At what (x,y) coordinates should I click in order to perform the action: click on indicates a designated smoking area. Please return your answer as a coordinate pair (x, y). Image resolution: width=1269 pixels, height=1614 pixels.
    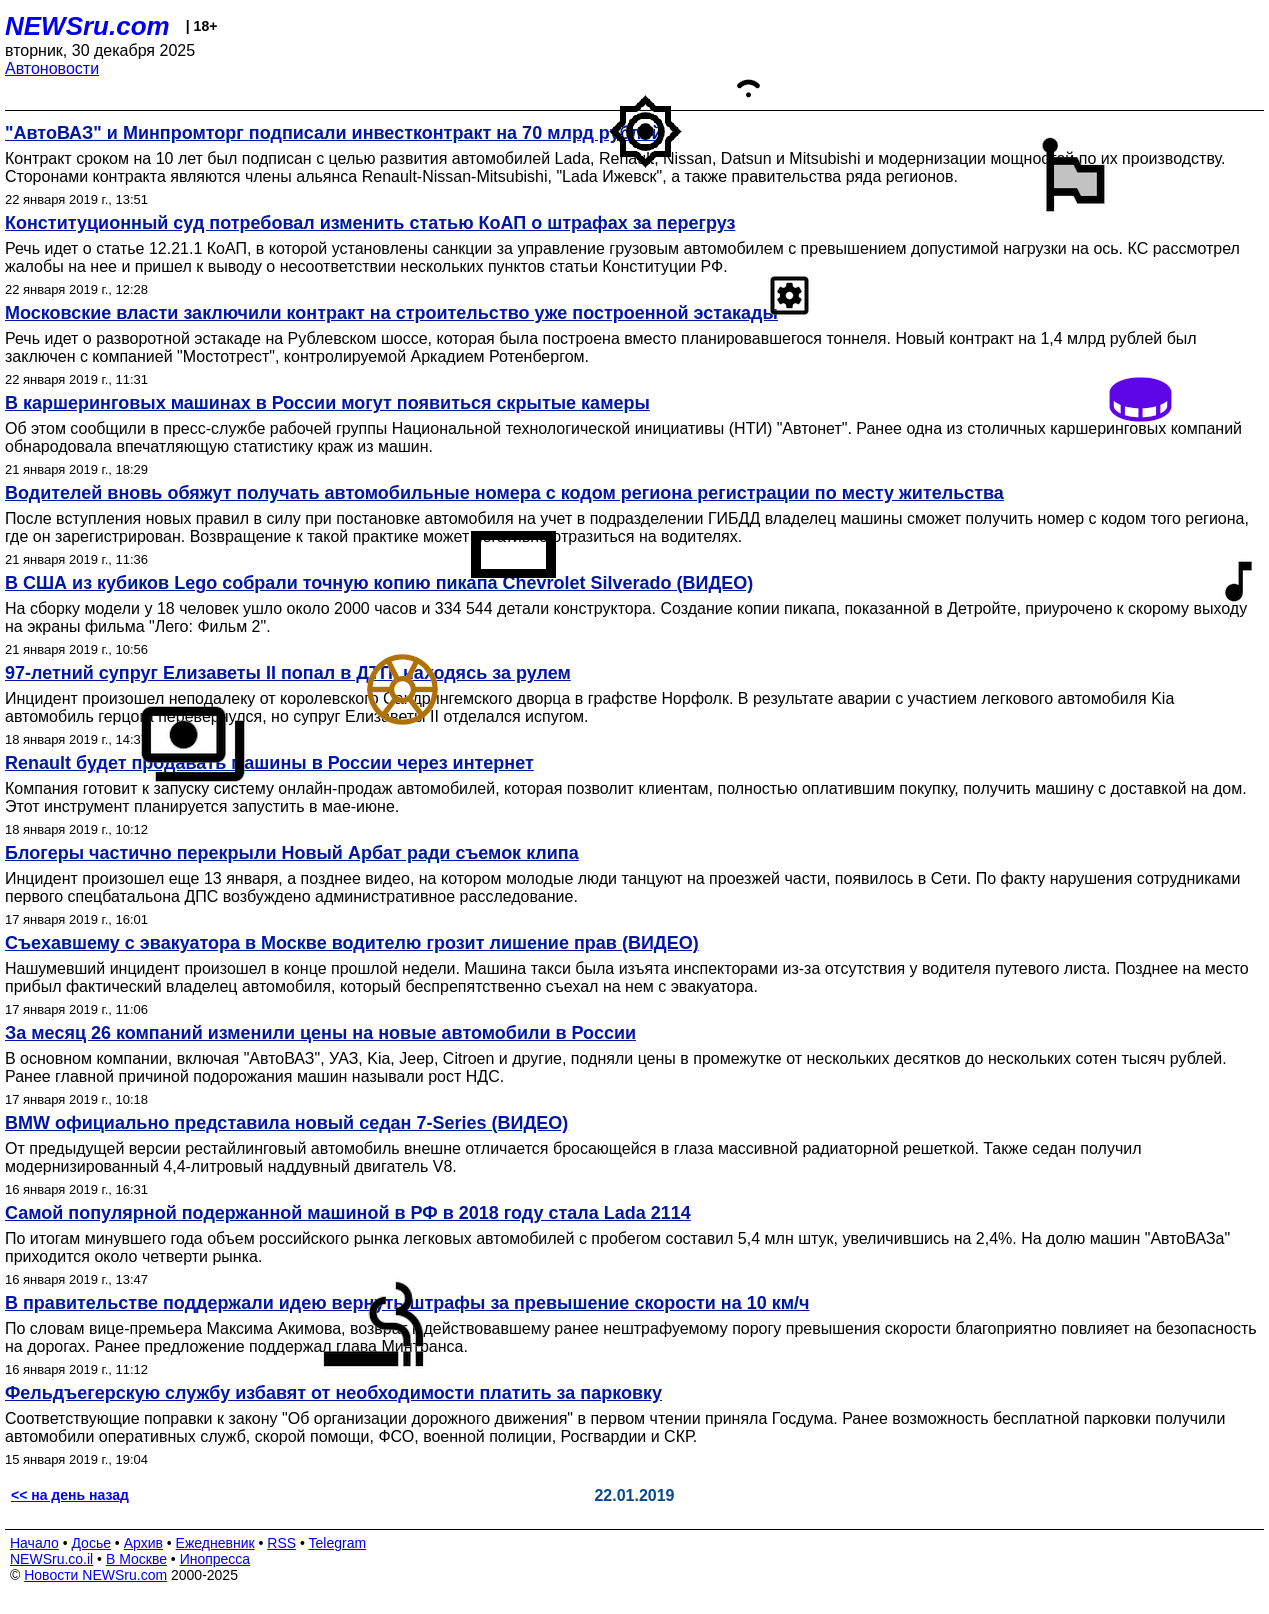
    Looking at the image, I should click on (373, 1331).